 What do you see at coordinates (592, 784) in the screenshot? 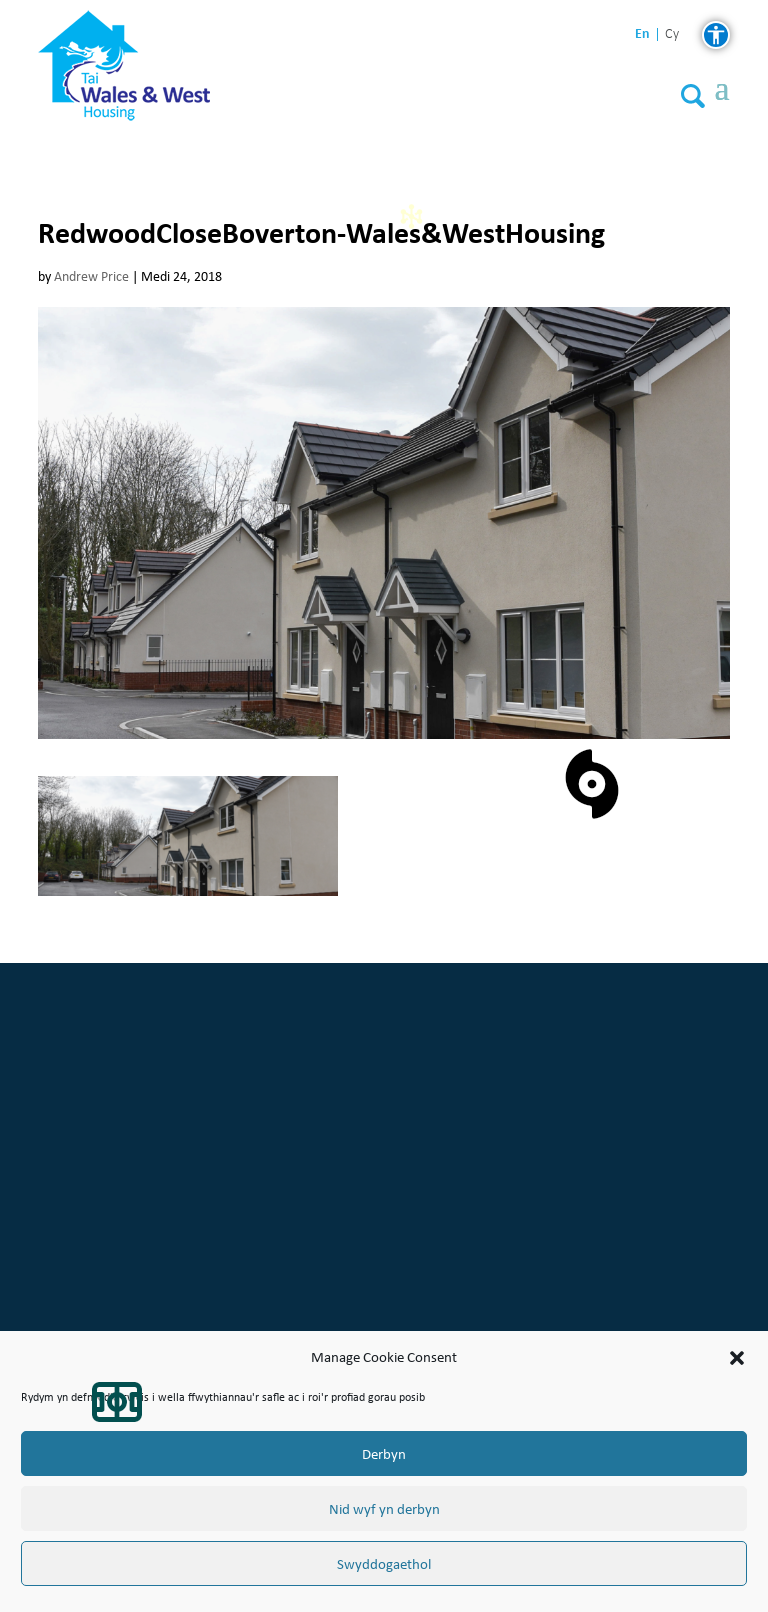
I see `indicates hurricane or tropical storm warning` at bounding box center [592, 784].